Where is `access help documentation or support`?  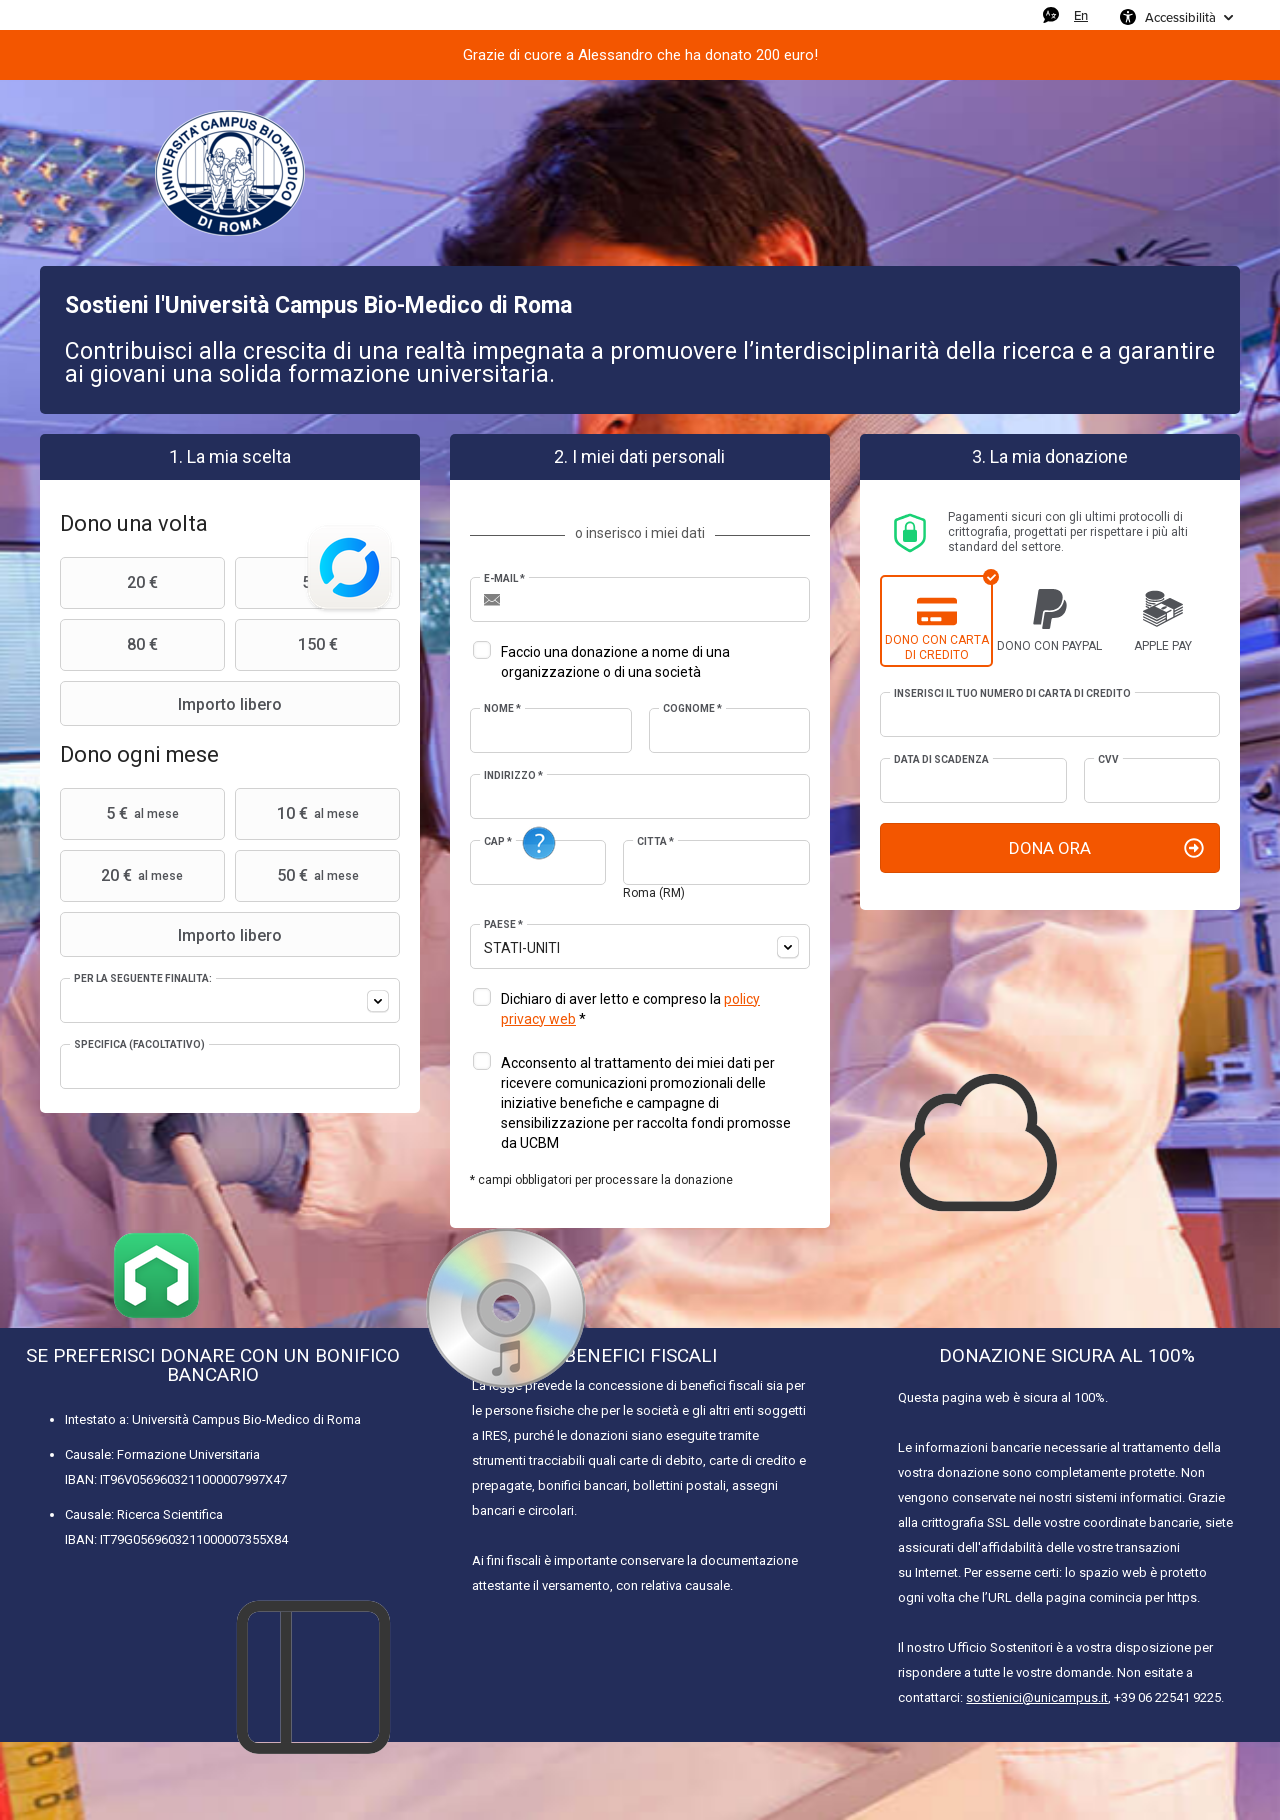
access help documentation or support is located at coordinates (539, 843).